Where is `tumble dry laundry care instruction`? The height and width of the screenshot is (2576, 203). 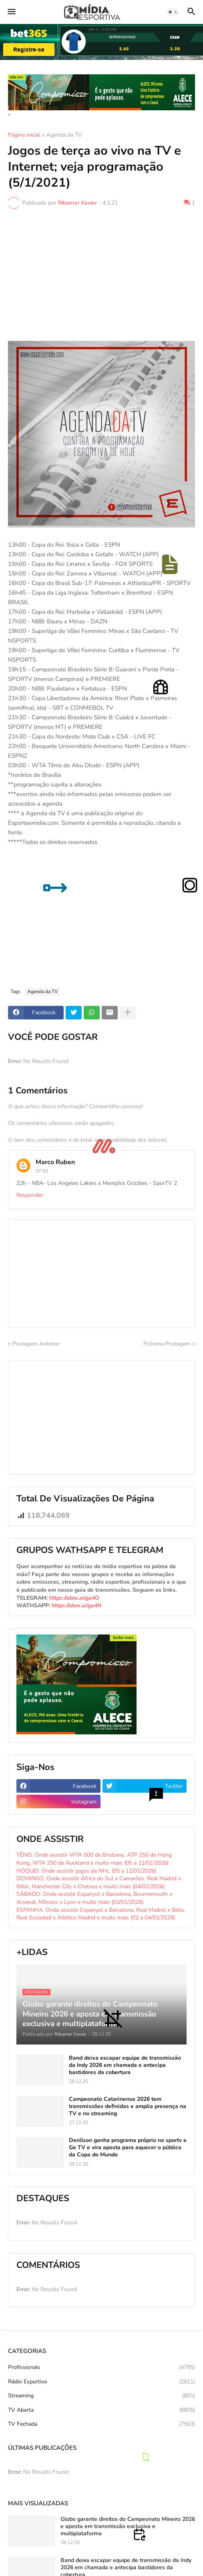
tumble dry laundry care instruction is located at coordinates (190, 885).